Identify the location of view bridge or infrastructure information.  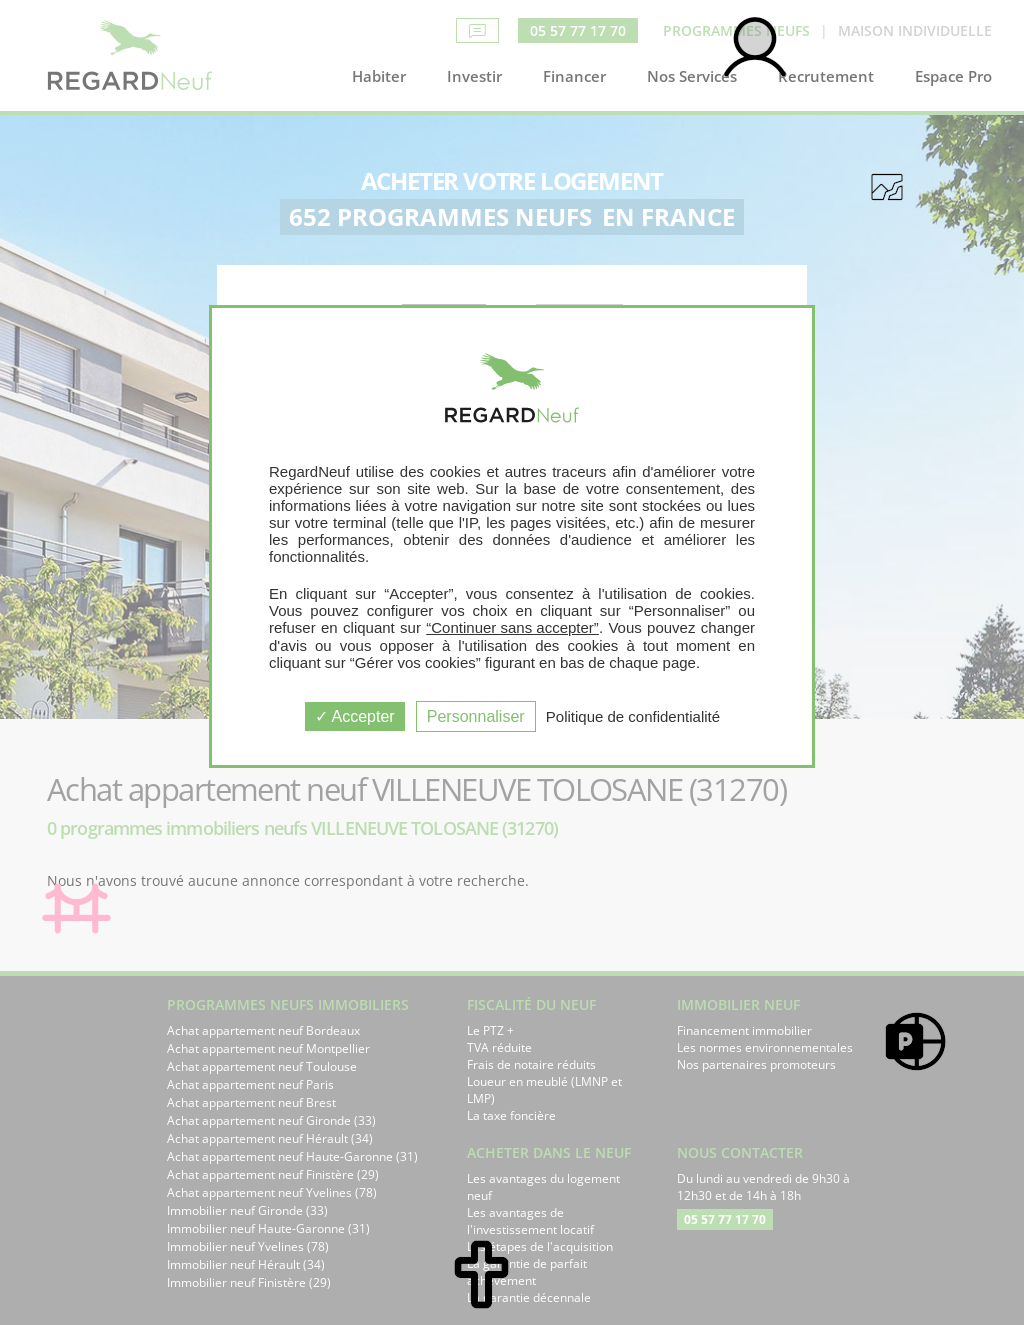
(76, 908).